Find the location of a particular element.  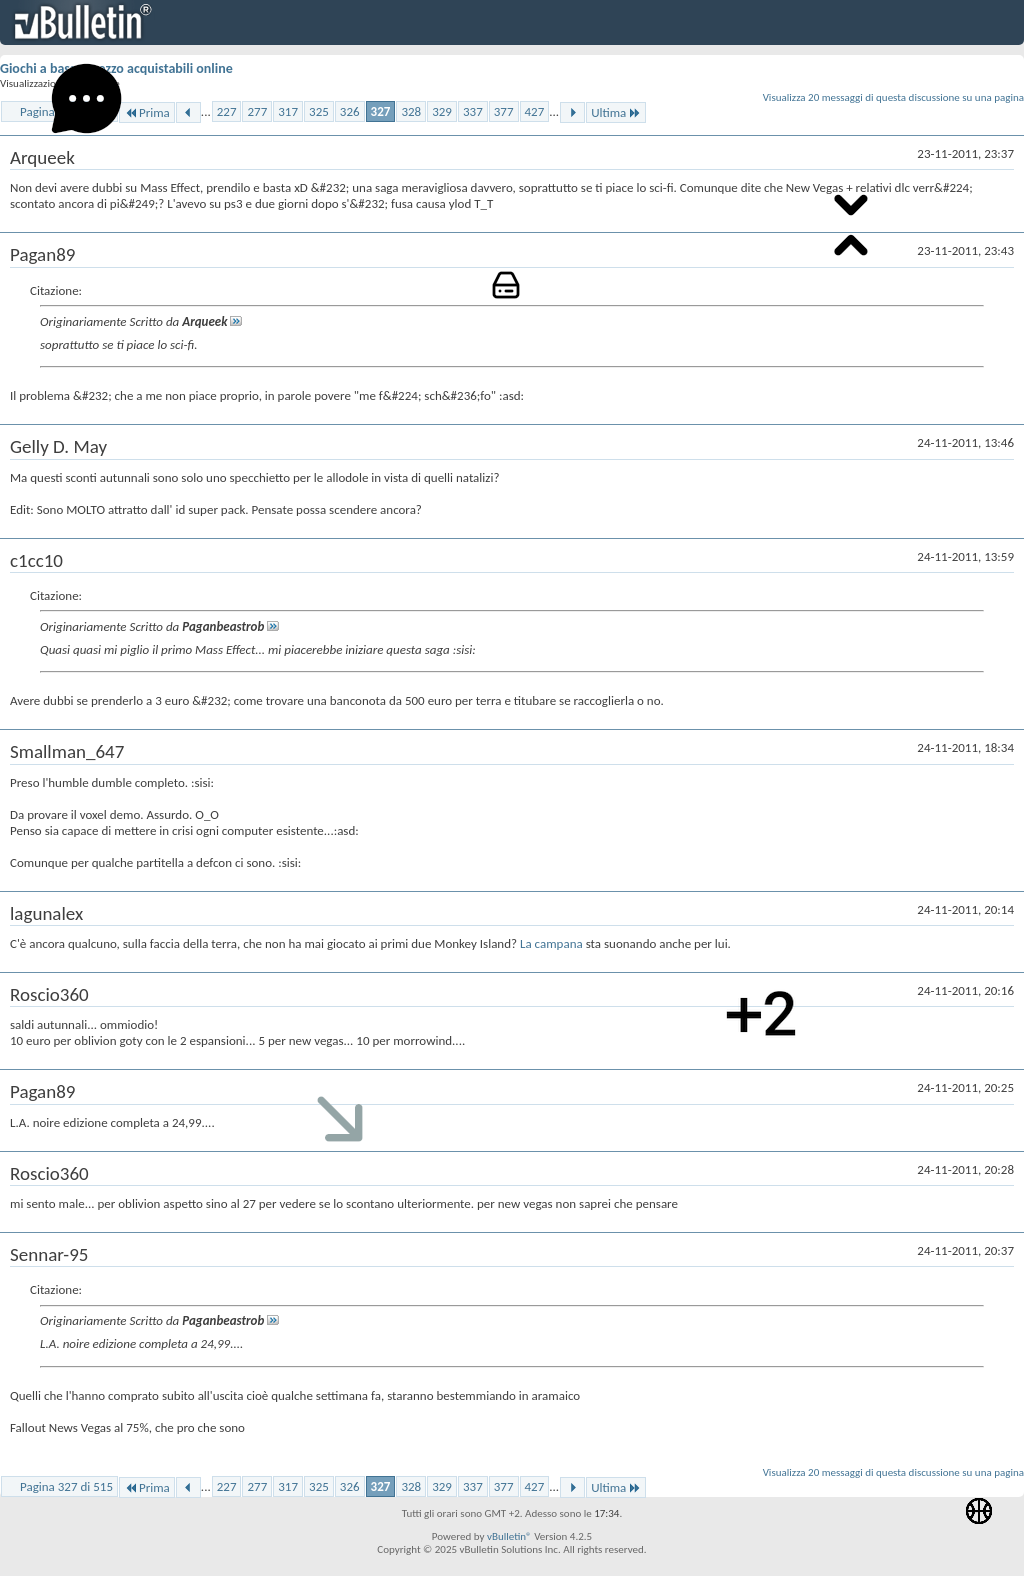

open messaging or chat is located at coordinates (86, 98).